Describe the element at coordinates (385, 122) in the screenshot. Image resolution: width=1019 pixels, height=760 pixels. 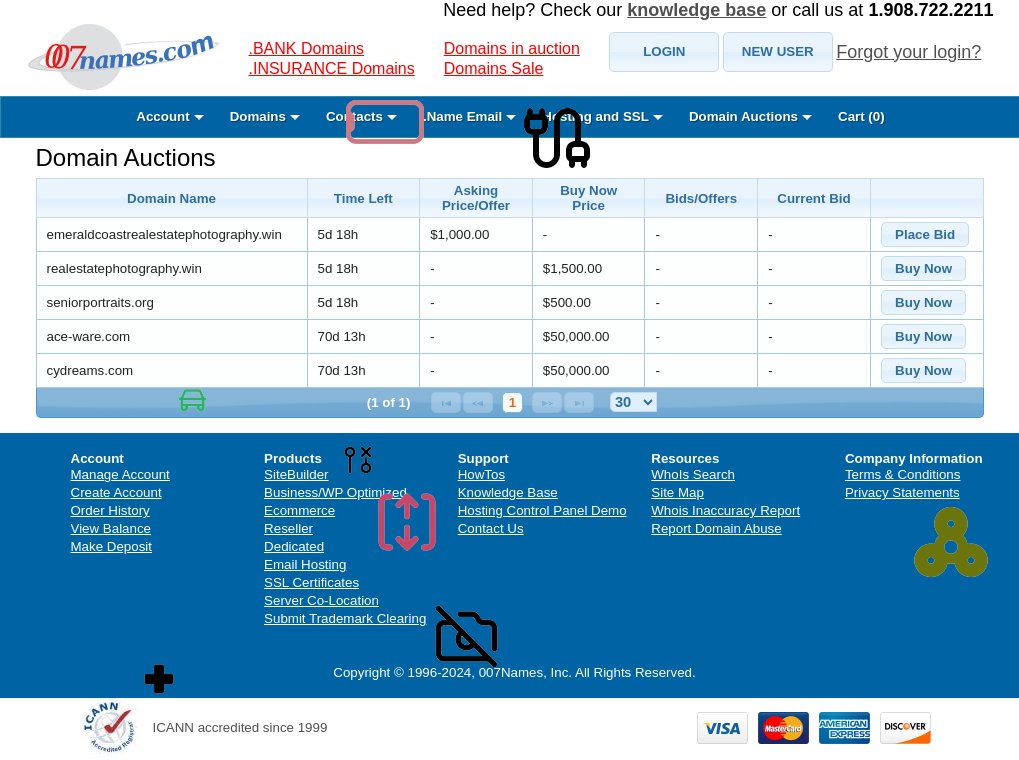
I see `rotate device to landscape mode` at that location.